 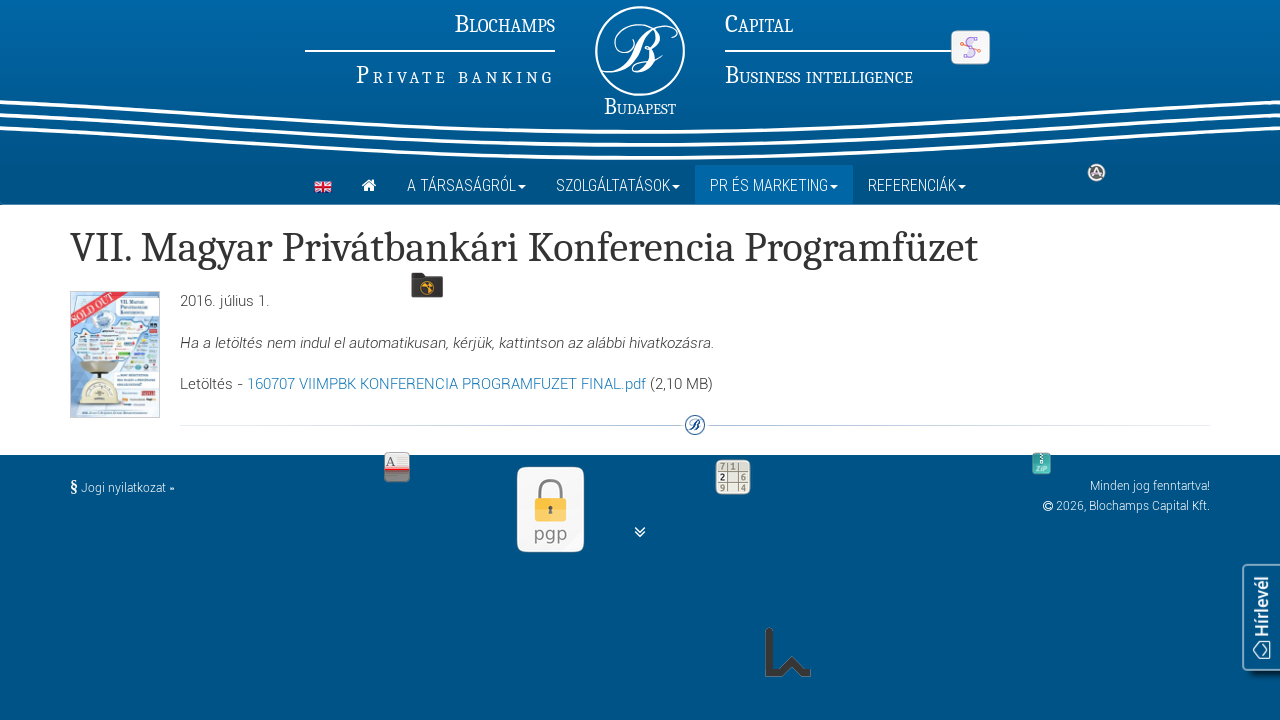 I want to click on folder containing nuke compositing software project files, so click(x=427, y=286).